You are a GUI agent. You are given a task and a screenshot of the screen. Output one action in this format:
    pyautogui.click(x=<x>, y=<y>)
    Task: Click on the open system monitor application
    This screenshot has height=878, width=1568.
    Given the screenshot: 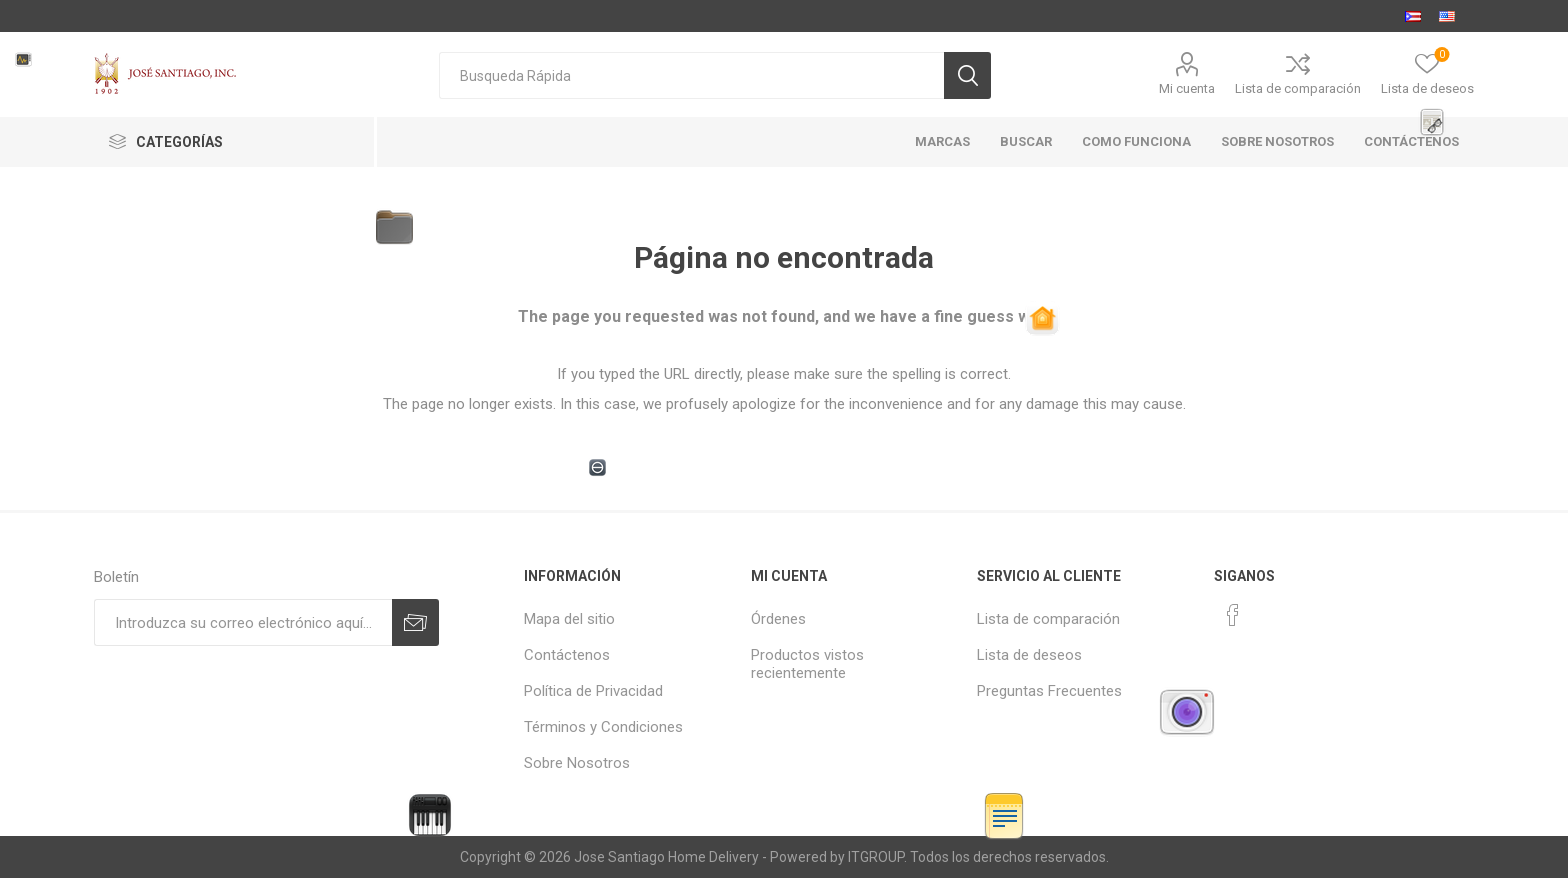 What is the action you would take?
    pyautogui.click(x=23, y=59)
    